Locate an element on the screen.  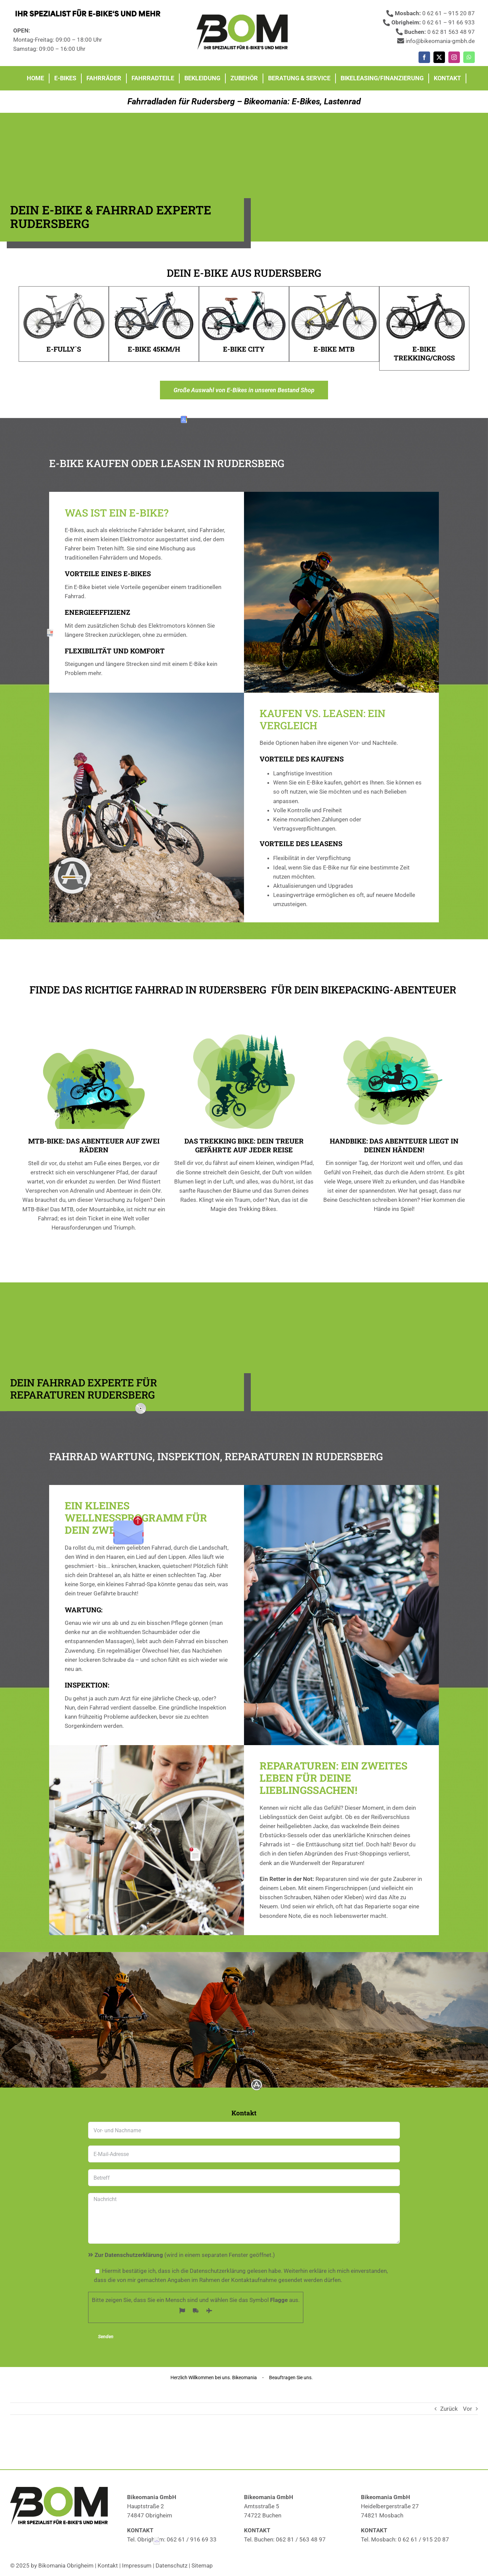
open the software update application is located at coordinates (257, 2085).